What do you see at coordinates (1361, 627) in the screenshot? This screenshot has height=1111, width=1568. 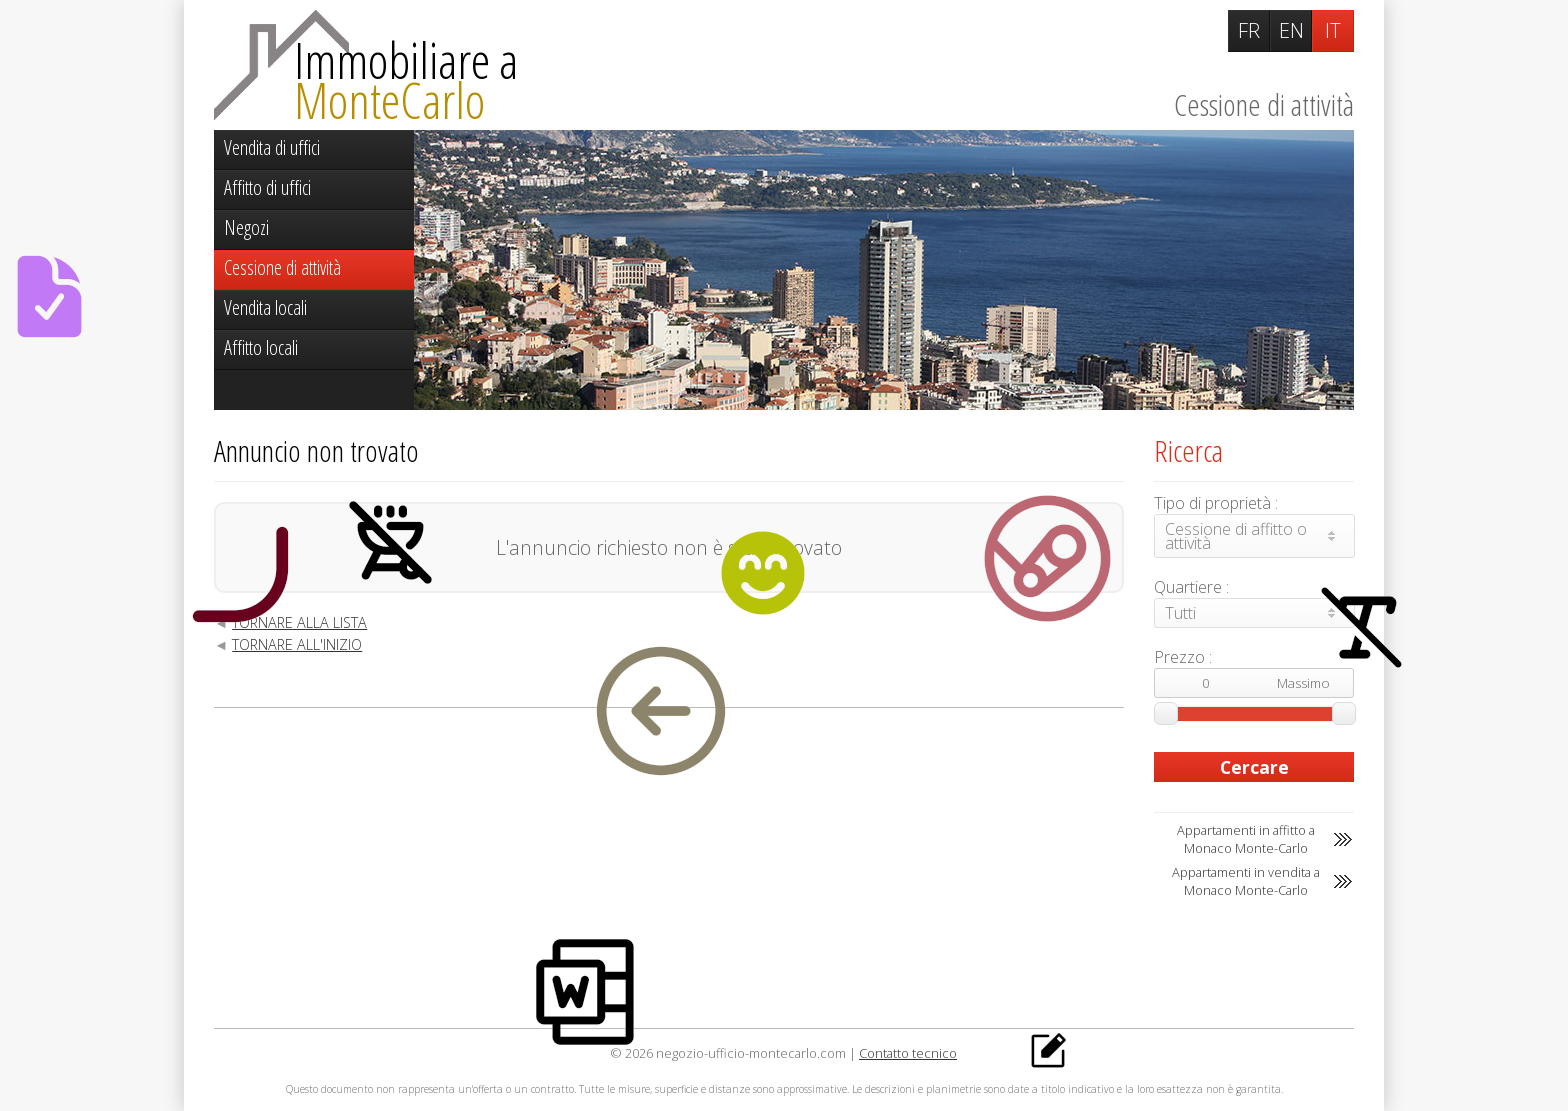 I see `disable text formatting` at bounding box center [1361, 627].